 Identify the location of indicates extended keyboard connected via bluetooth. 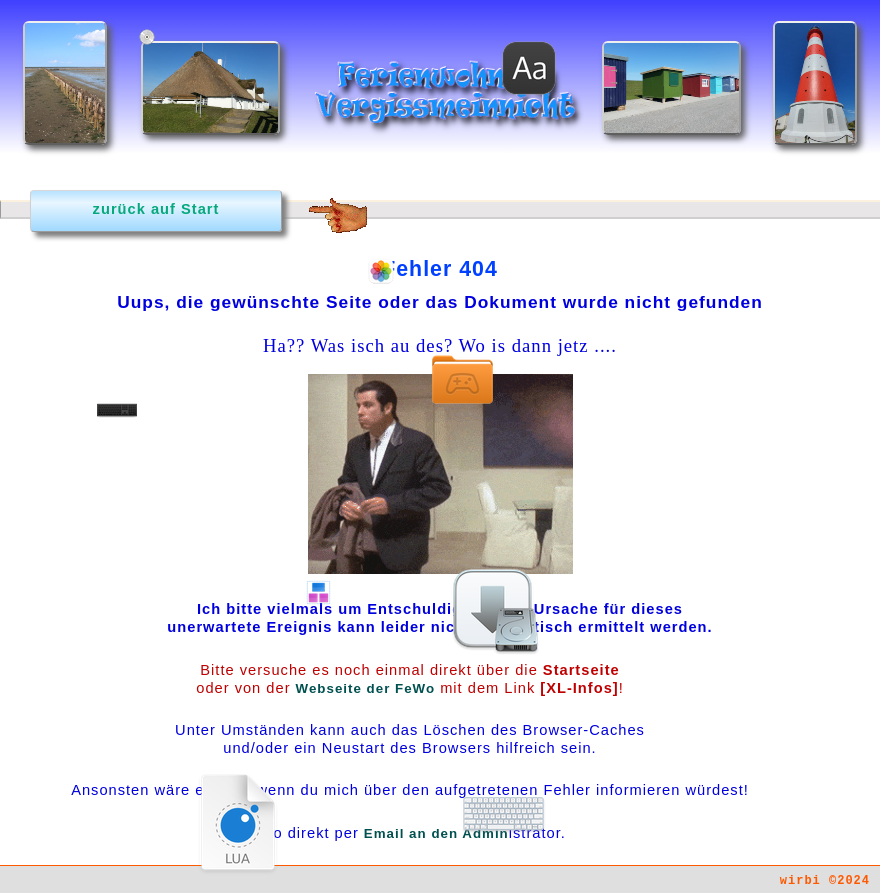
(117, 410).